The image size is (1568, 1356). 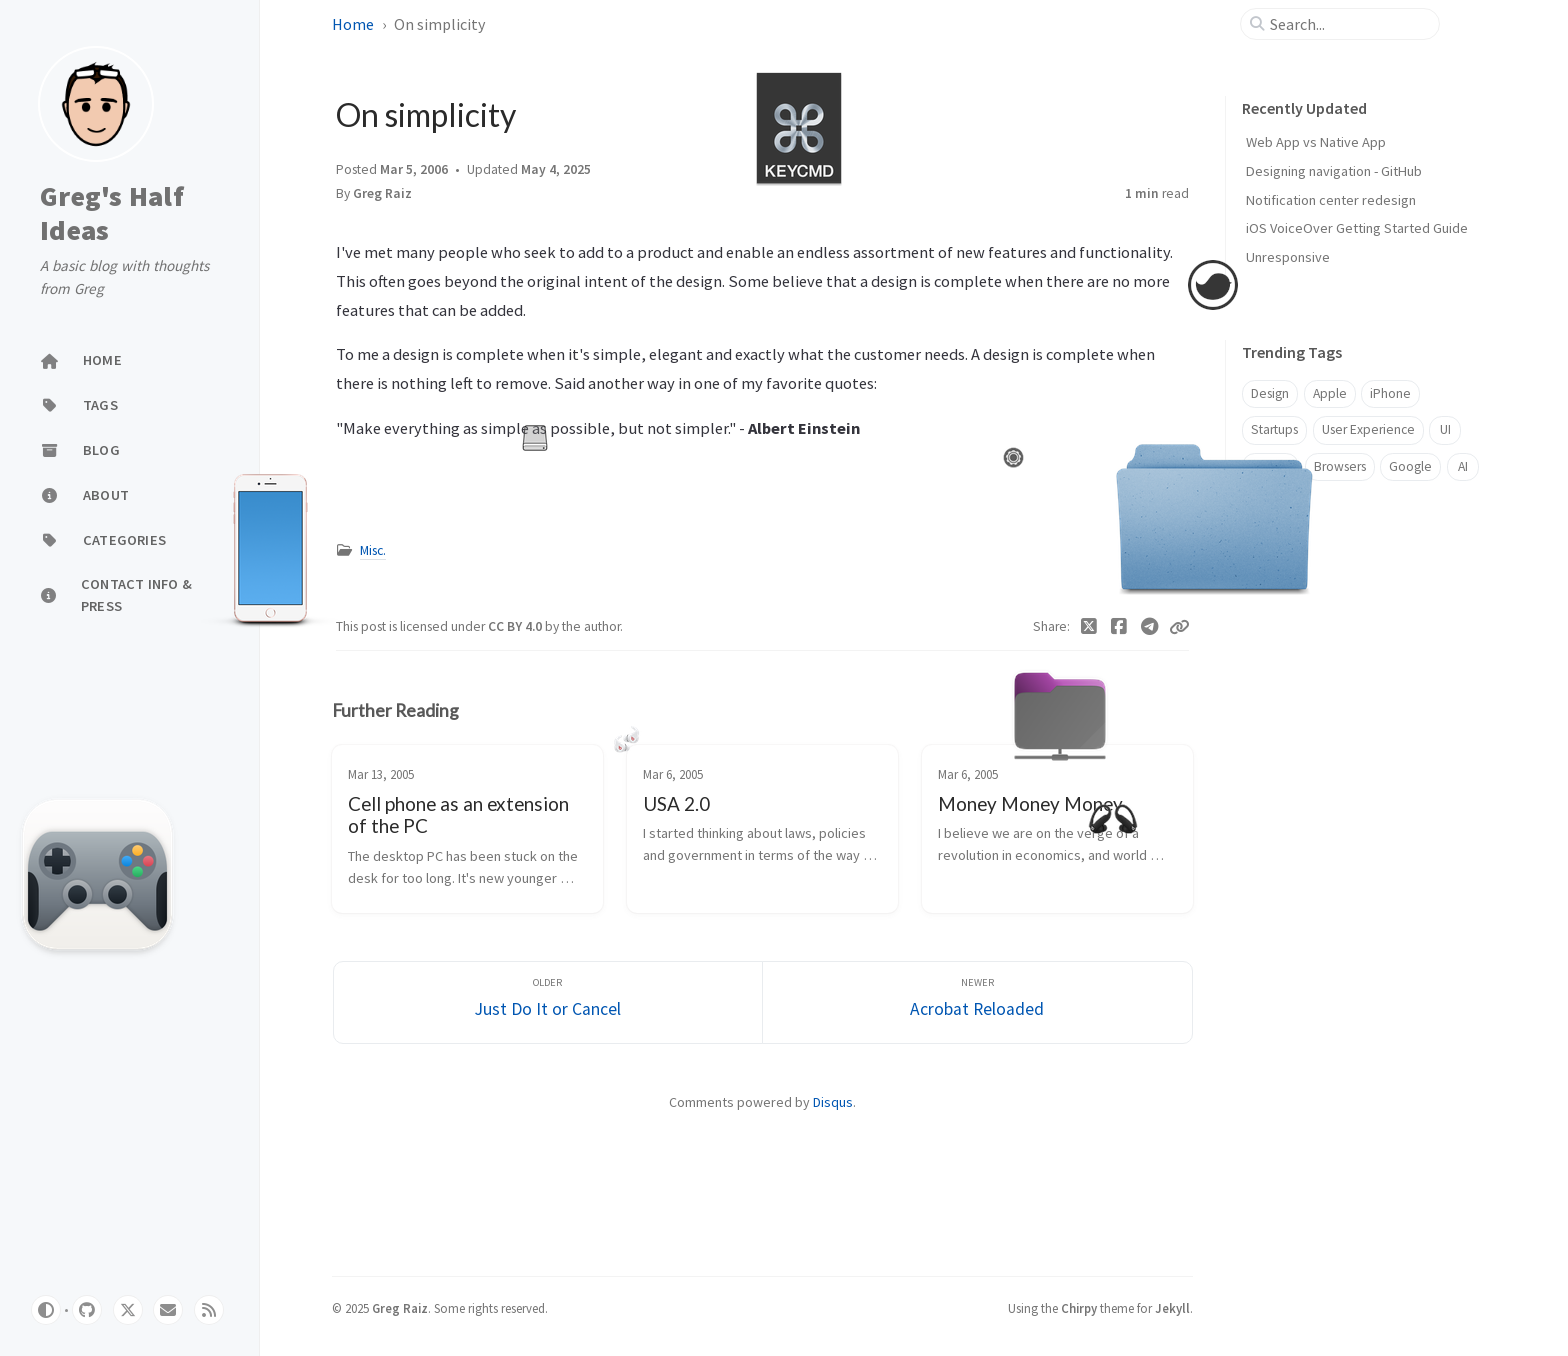 I want to click on indicates a system file or setting, so click(x=1013, y=457).